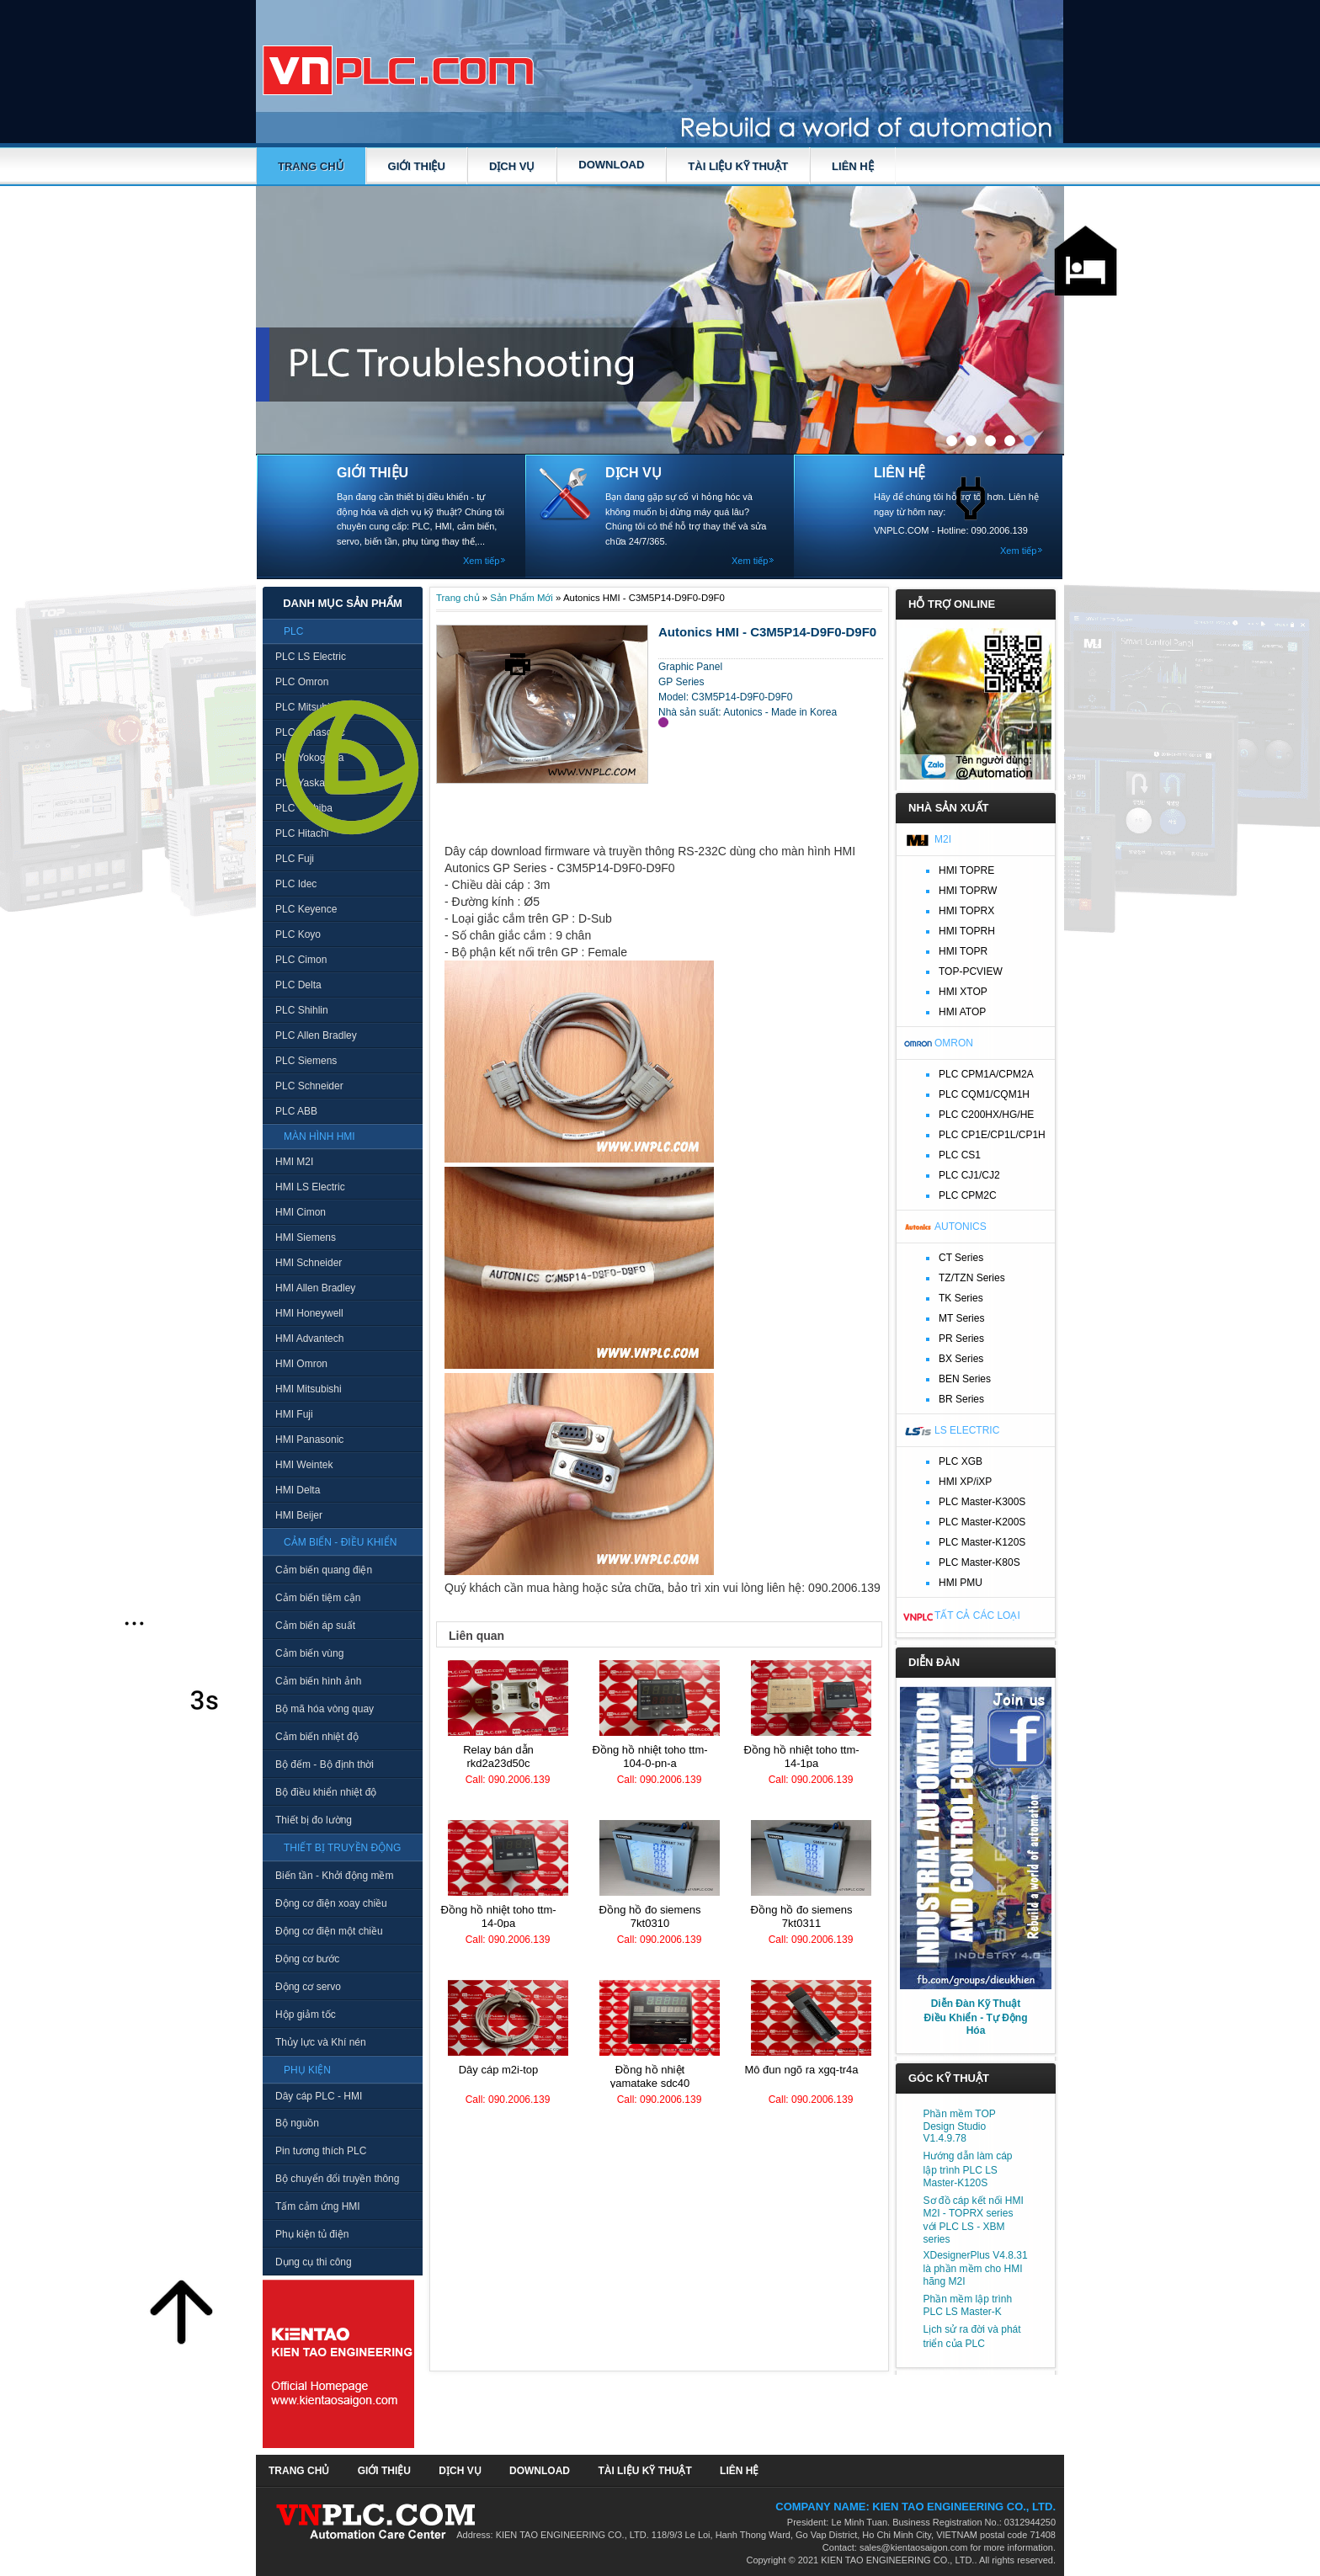 Image resolution: width=1320 pixels, height=2576 pixels. What do you see at coordinates (518, 664) in the screenshot?
I see `print this document` at bounding box center [518, 664].